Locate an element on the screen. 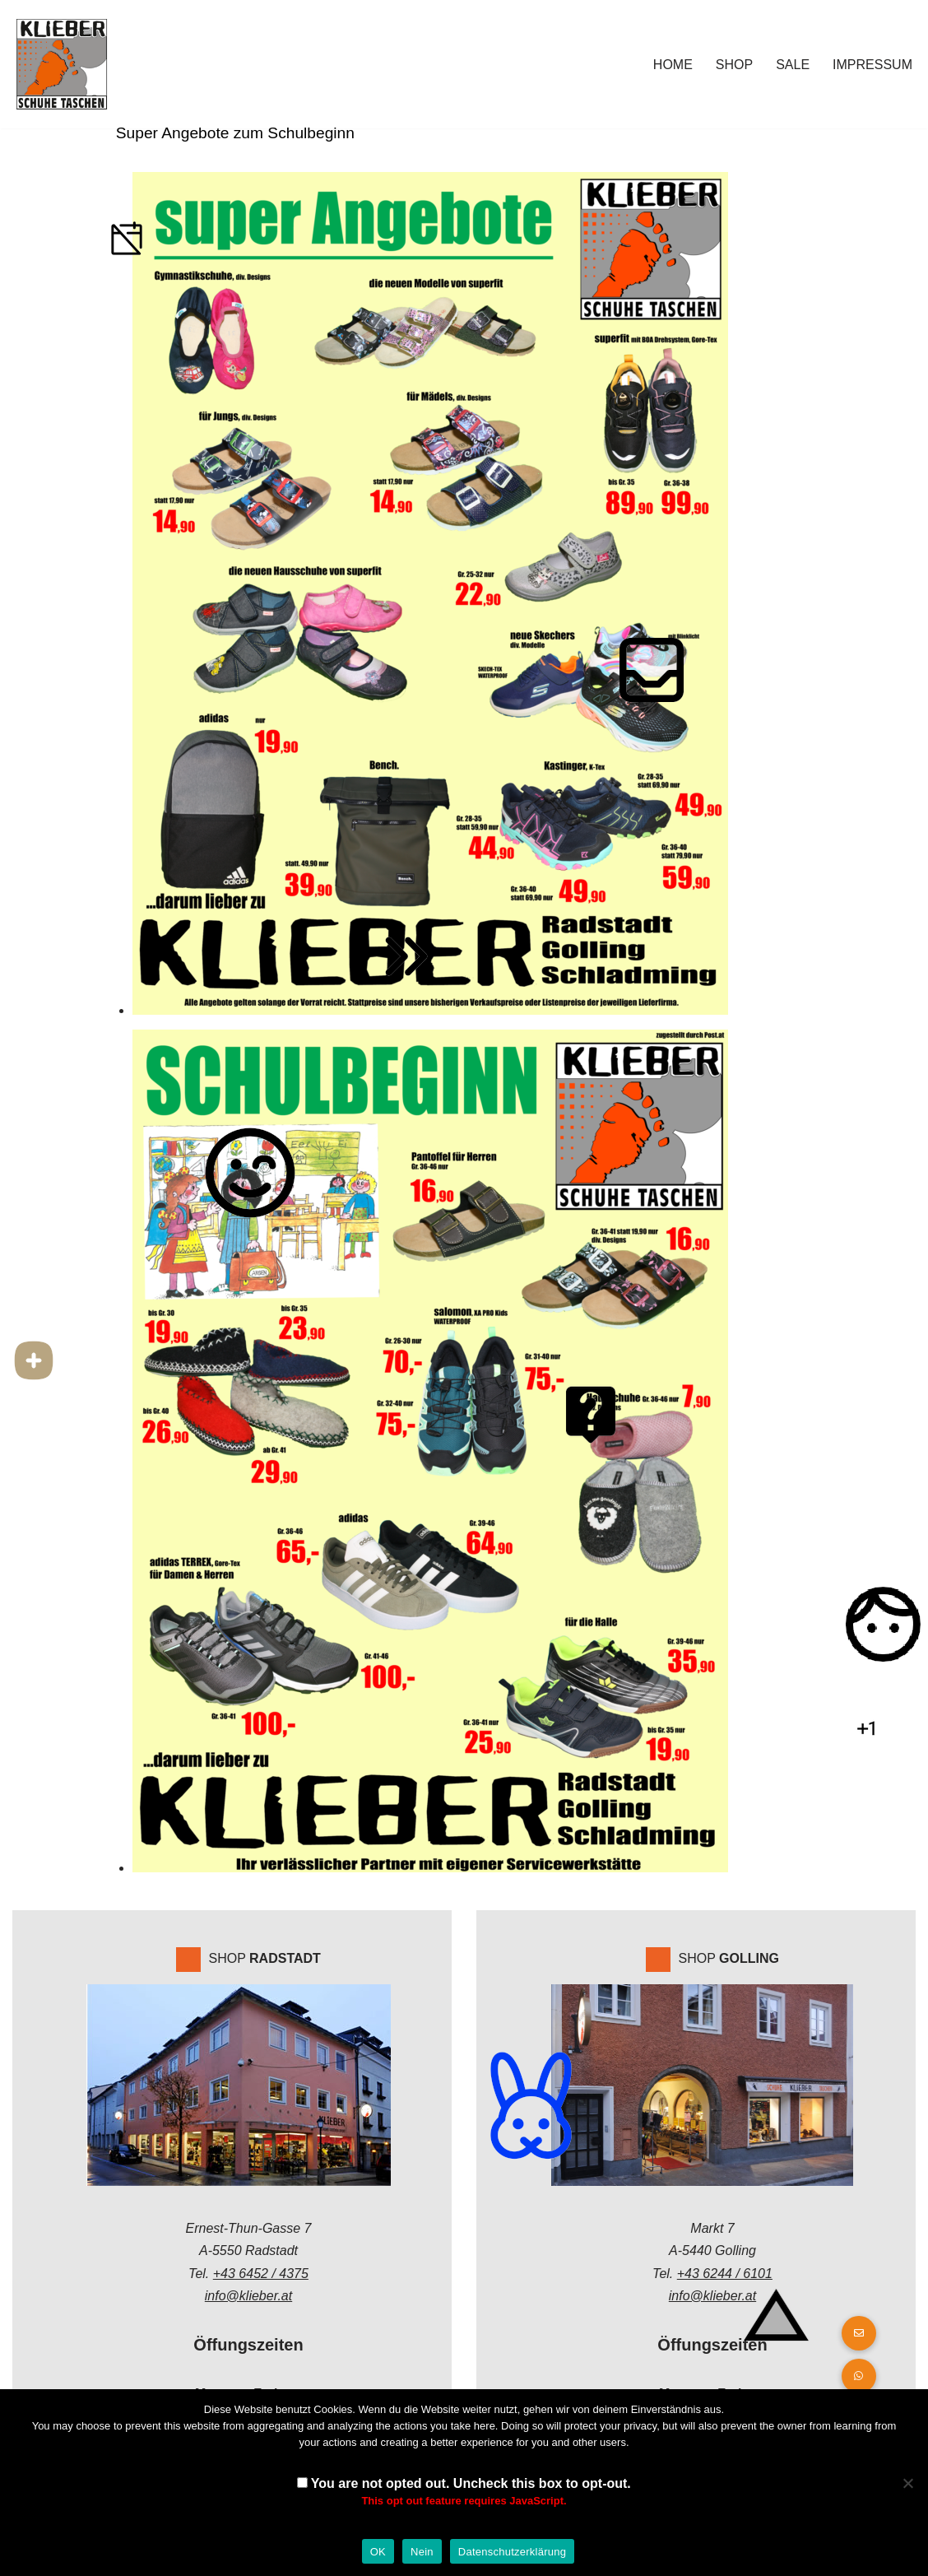 Image resolution: width=928 pixels, height=2576 pixels. enable face unlock for device security is located at coordinates (883, 1624).